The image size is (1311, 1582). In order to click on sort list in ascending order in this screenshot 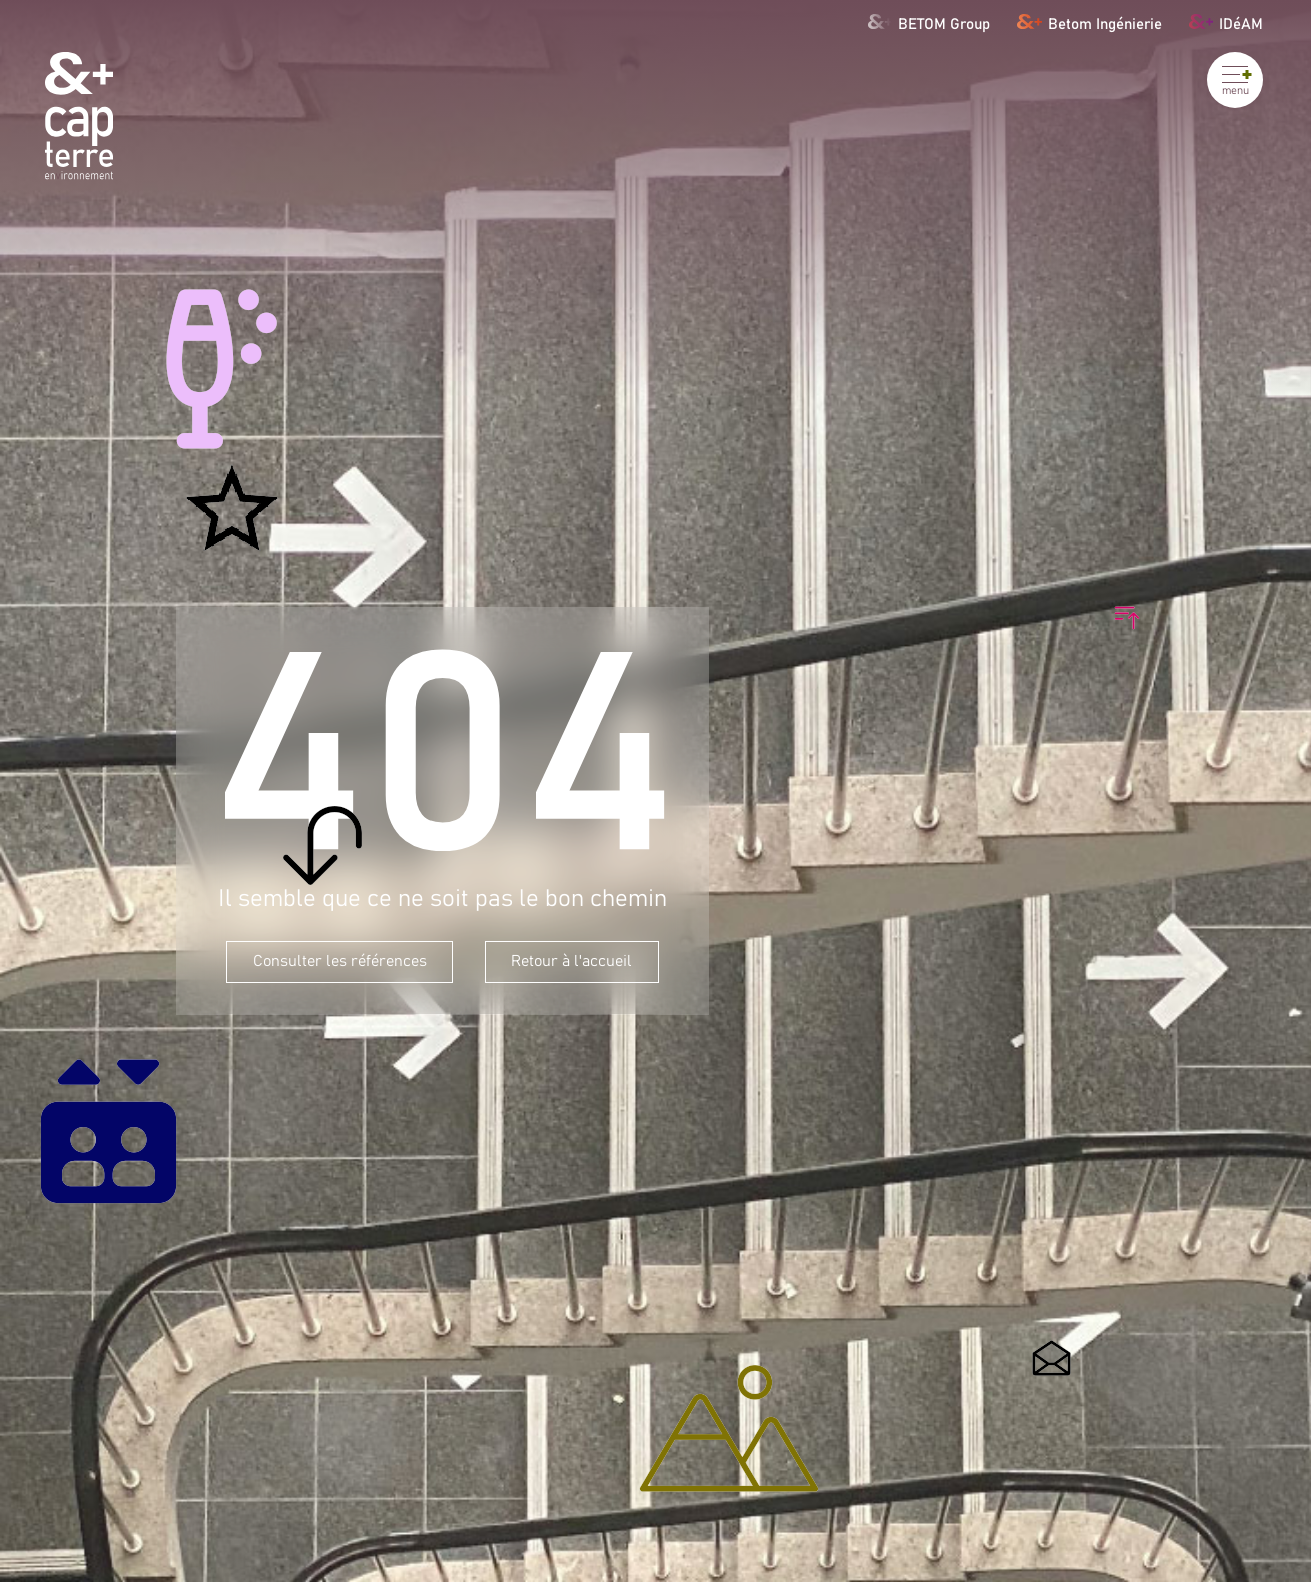, I will do `click(1127, 617)`.